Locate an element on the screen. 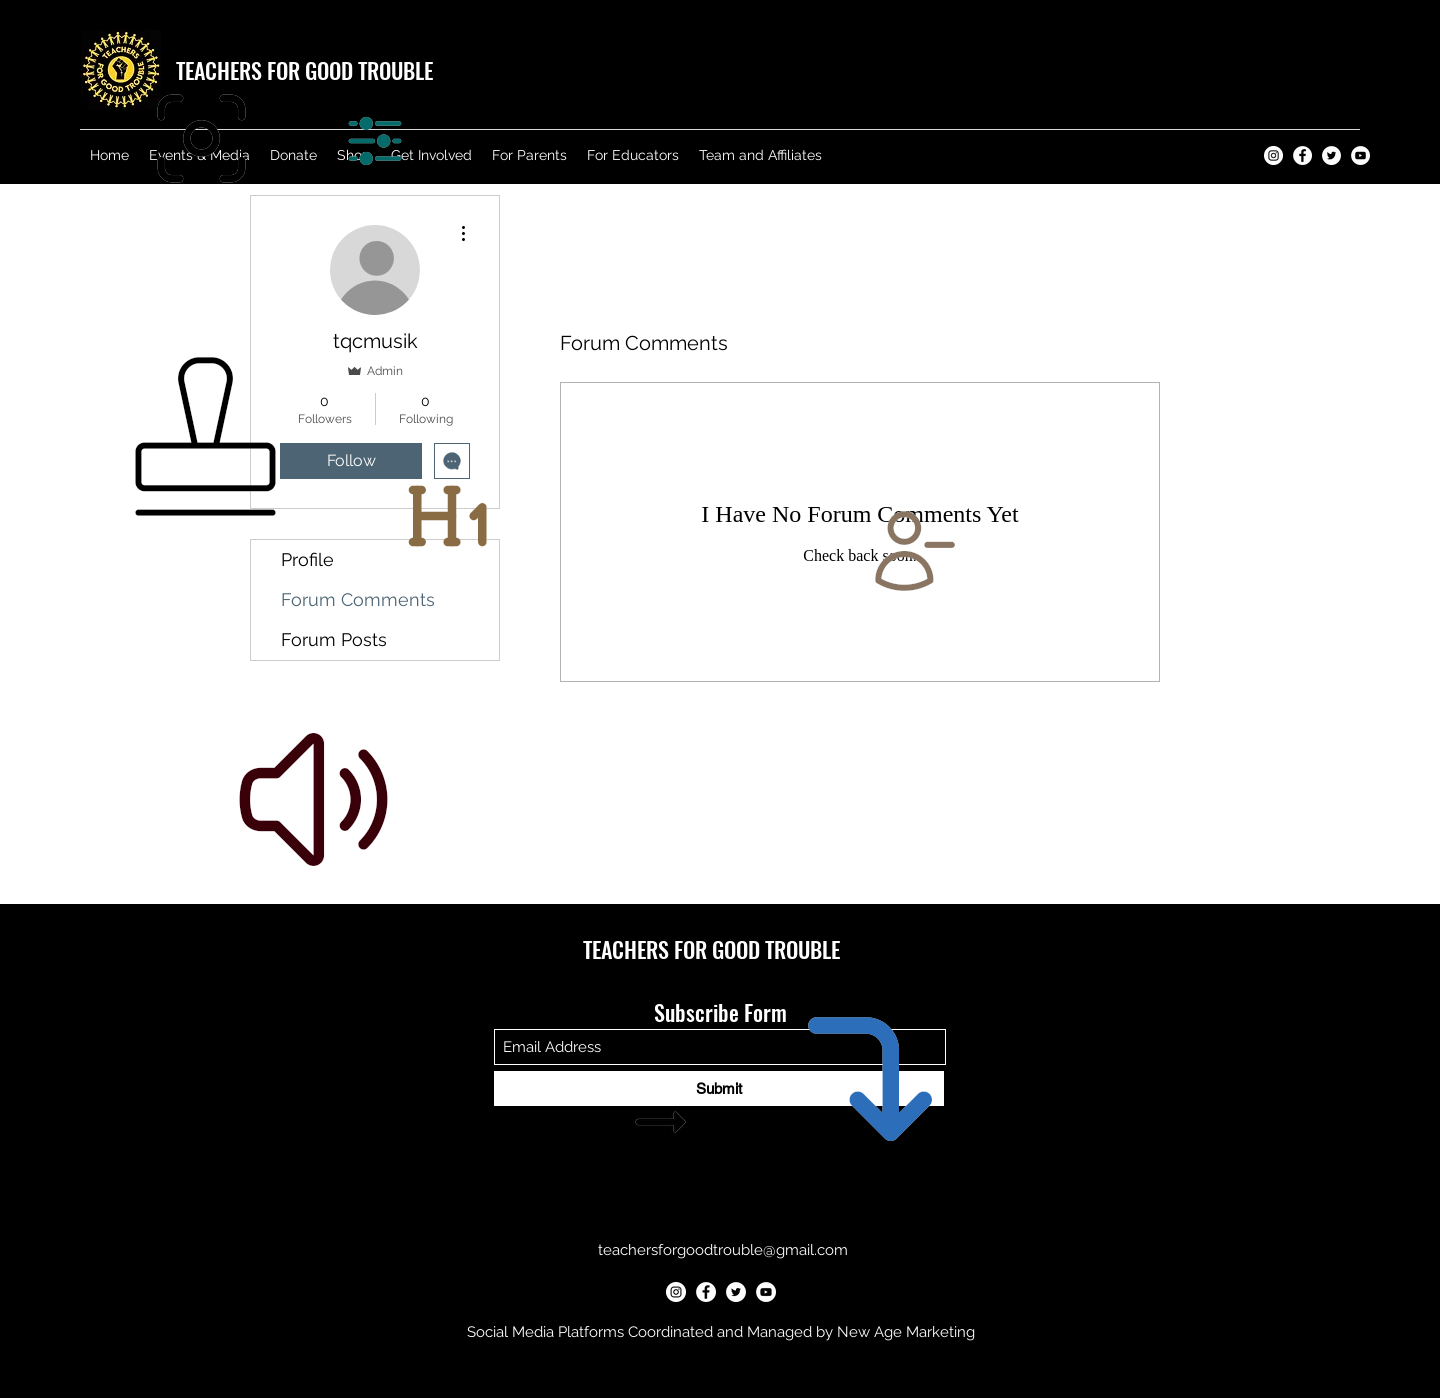 The width and height of the screenshot is (1440, 1398). adjust volume or sound settings is located at coordinates (313, 799).